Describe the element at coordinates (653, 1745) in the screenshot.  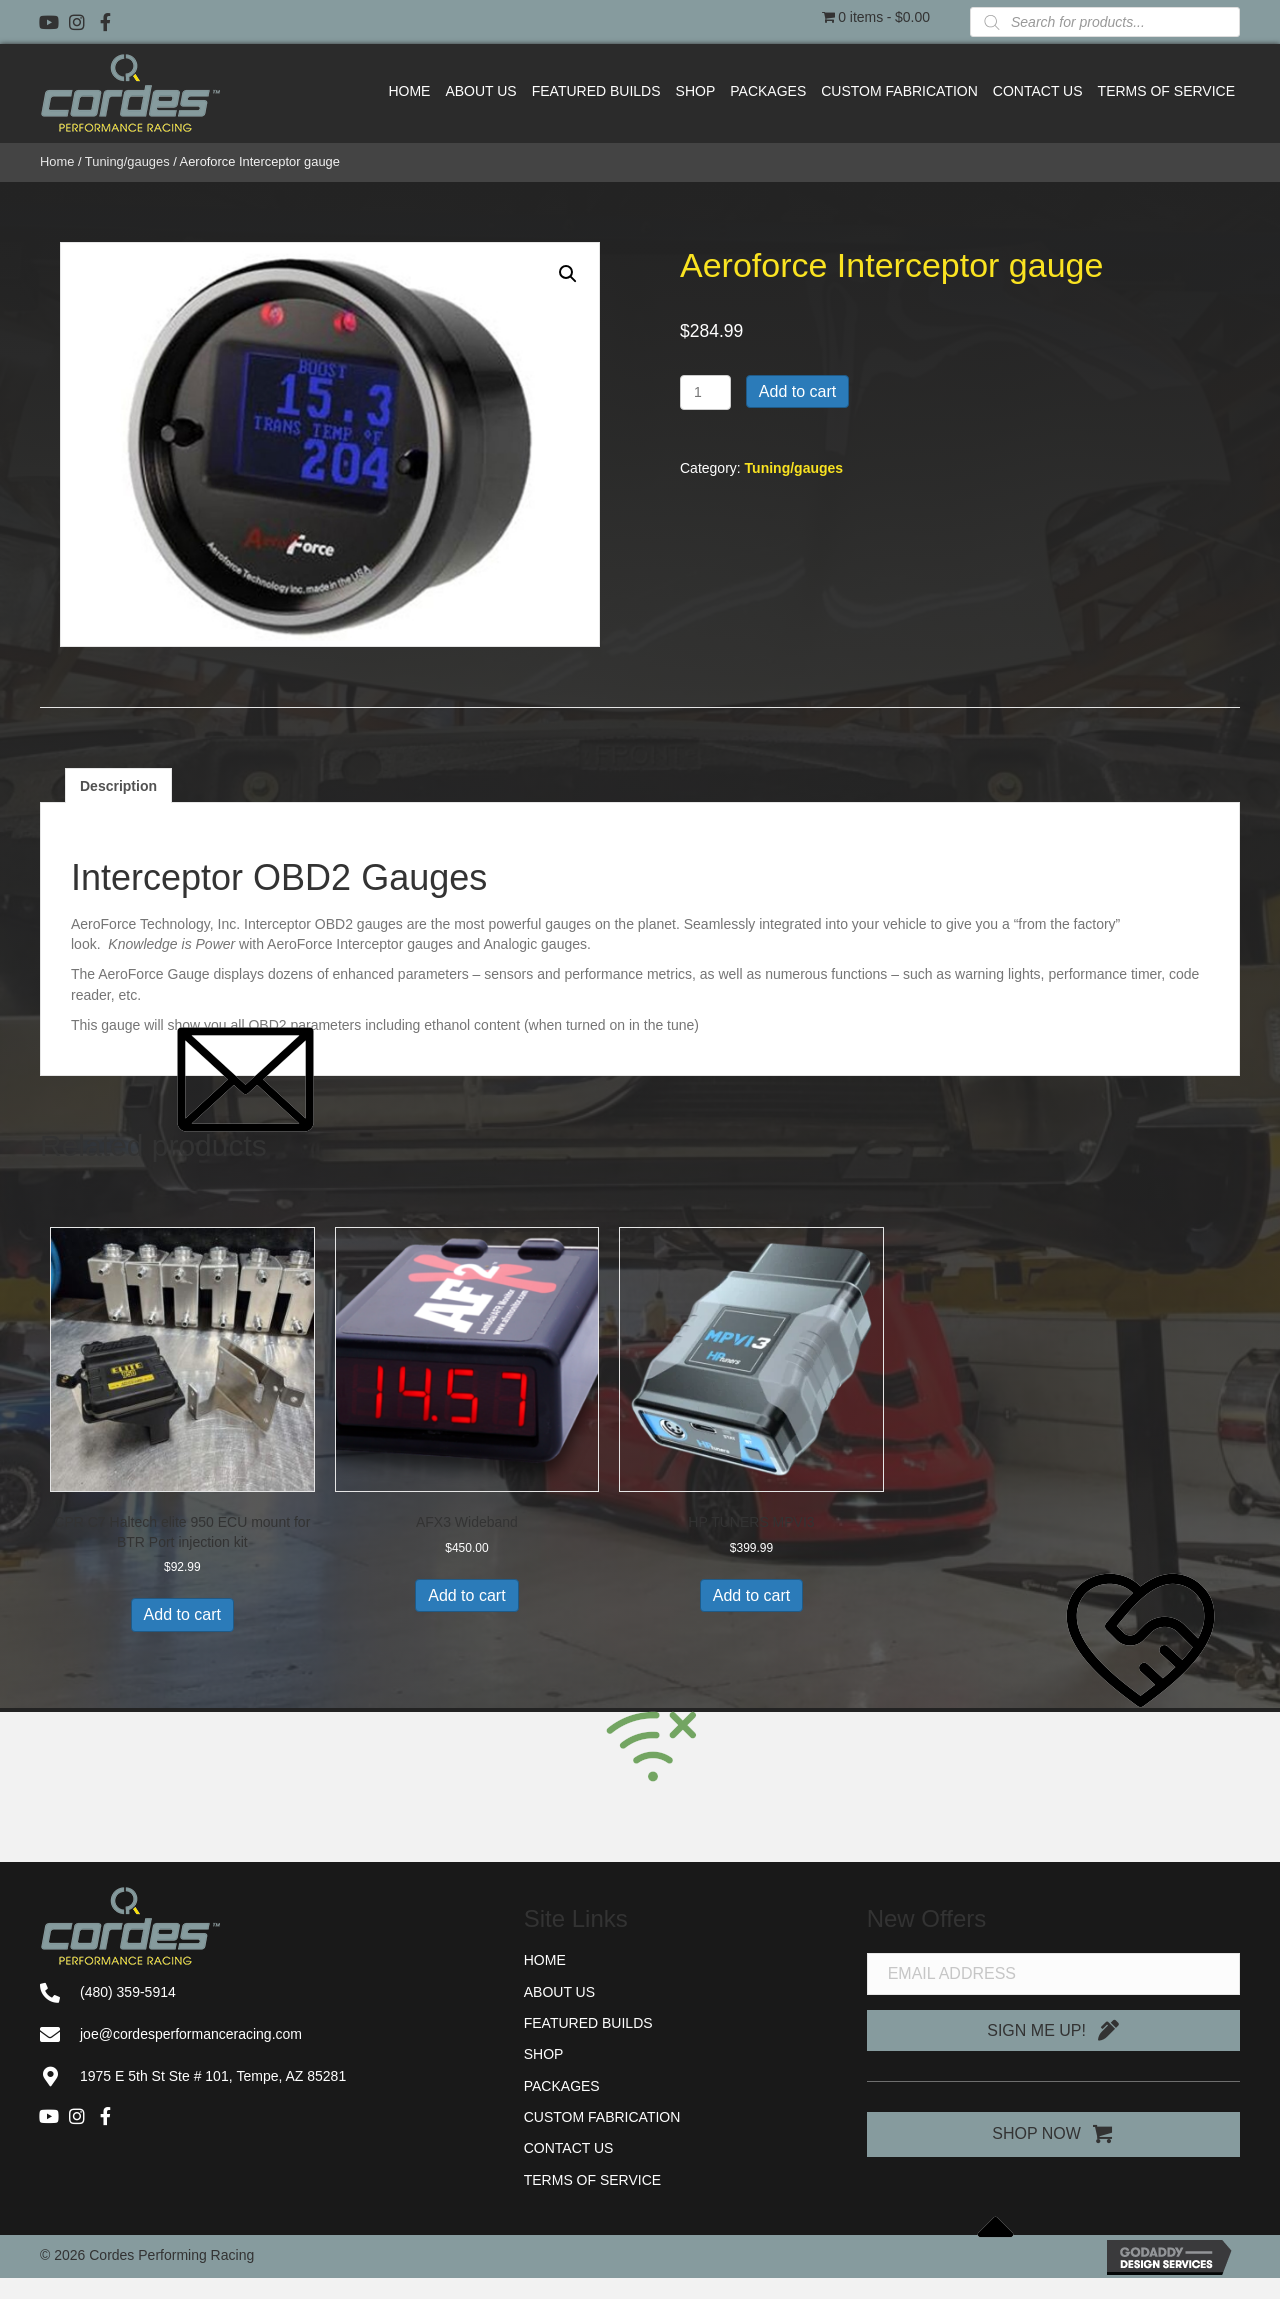
I see `indicates no wifi connection available` at that location.